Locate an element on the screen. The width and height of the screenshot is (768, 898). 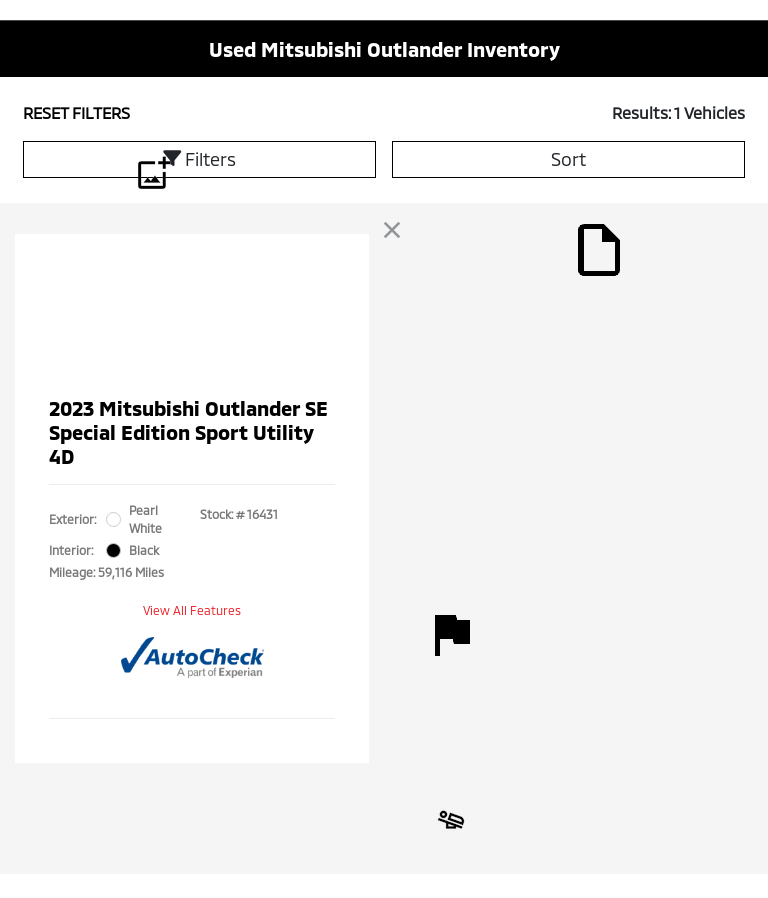
flag or mark an item for follow-up is located at coordinates (451, 634).